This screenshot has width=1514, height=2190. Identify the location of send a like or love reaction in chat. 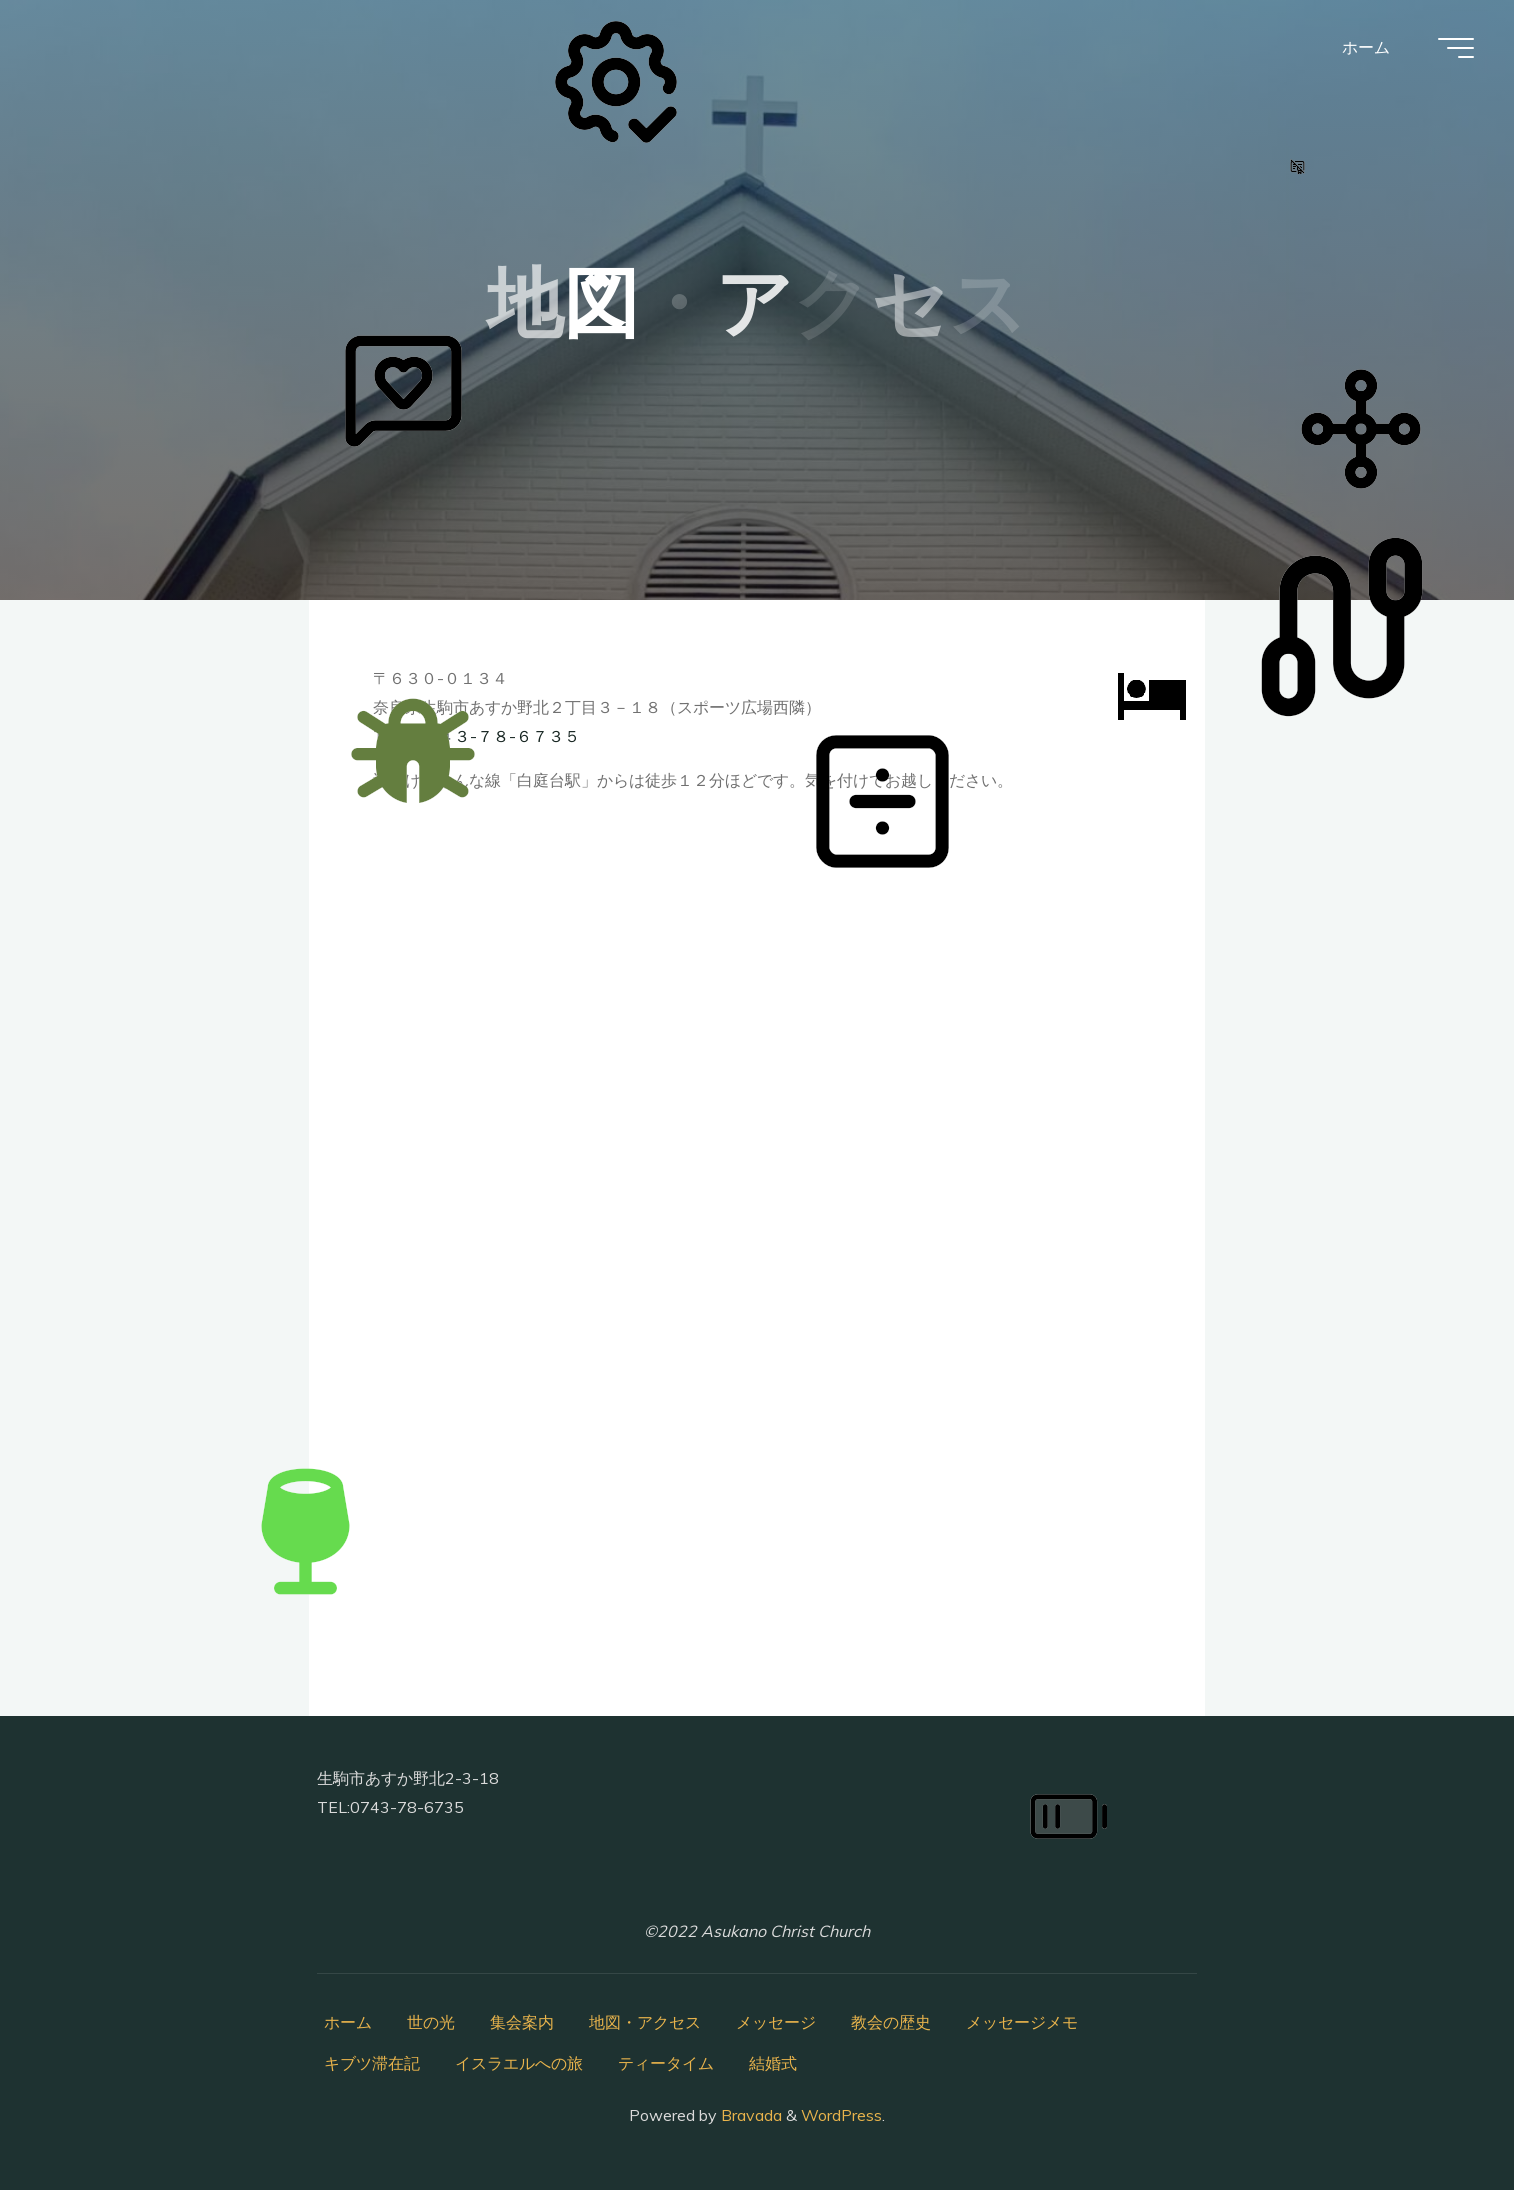
(403, 388).